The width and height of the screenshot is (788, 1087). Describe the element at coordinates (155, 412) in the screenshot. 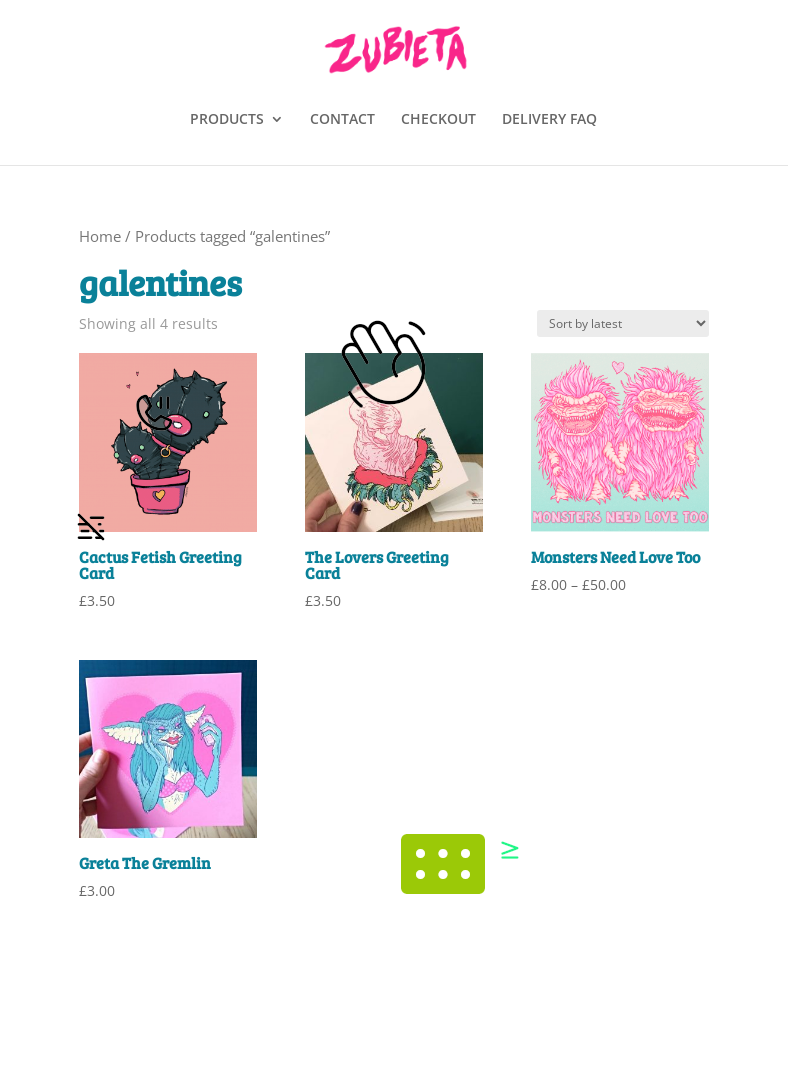

I see `put current call on hold` at that location.